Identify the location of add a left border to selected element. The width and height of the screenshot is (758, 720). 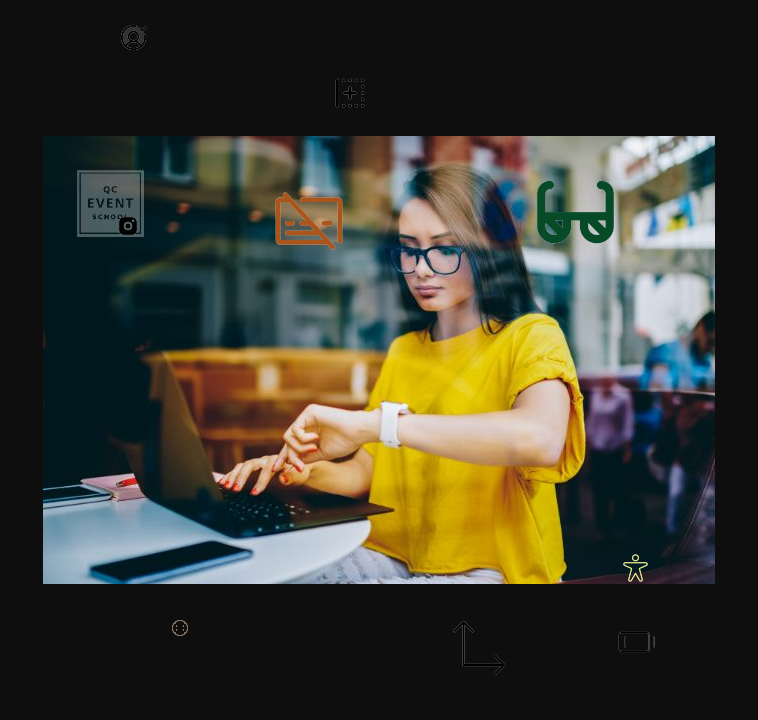
(350, 93).